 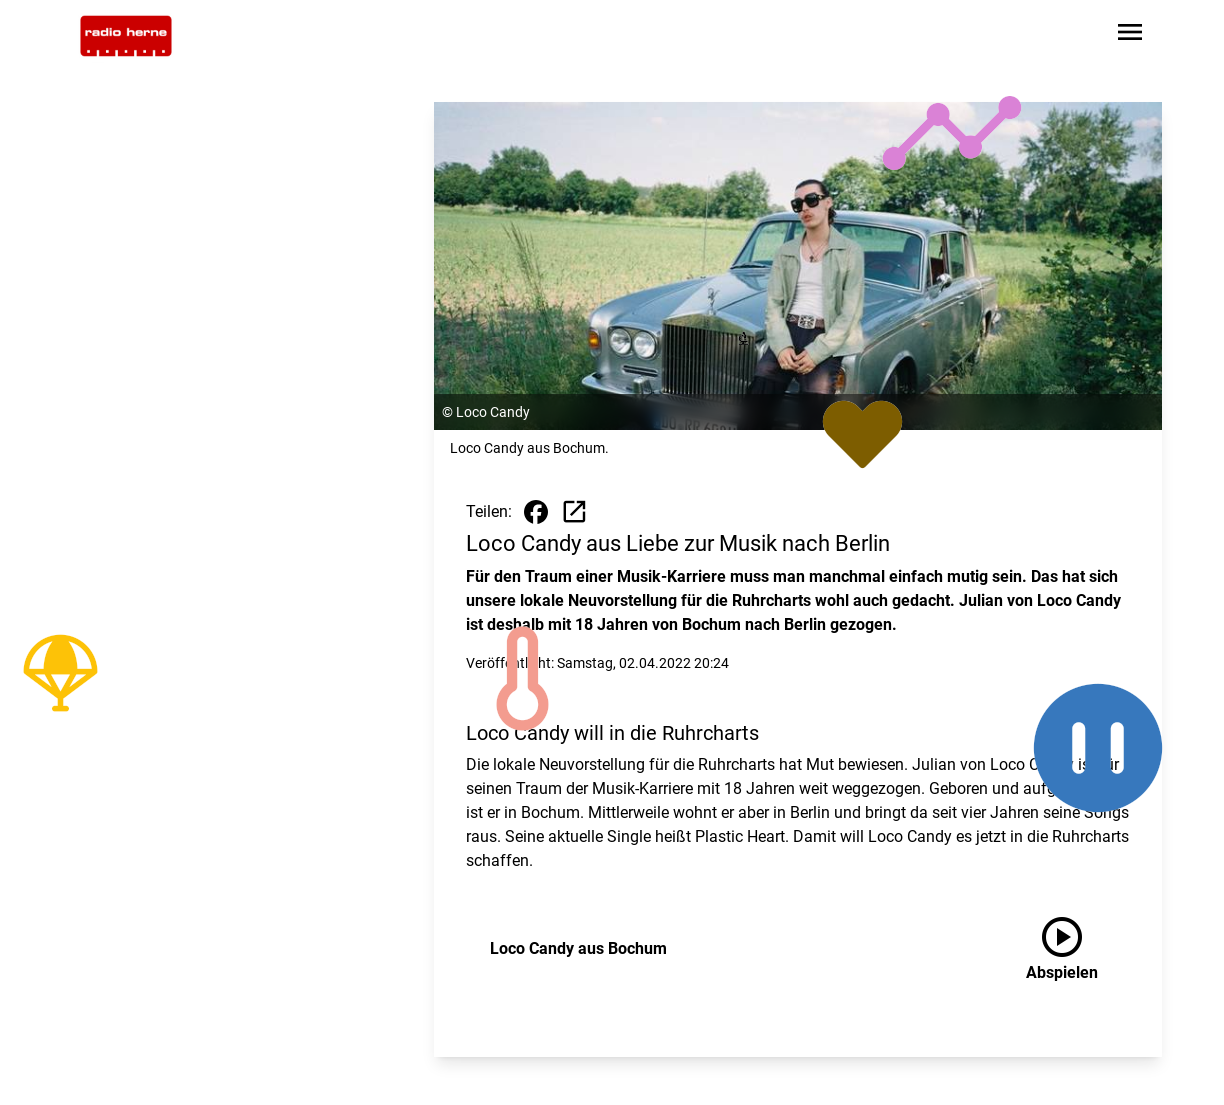 What do you see at coordinates (1098, 748) in the screenshot?
I see `pause media playback` at bounding box center [1098, 748].